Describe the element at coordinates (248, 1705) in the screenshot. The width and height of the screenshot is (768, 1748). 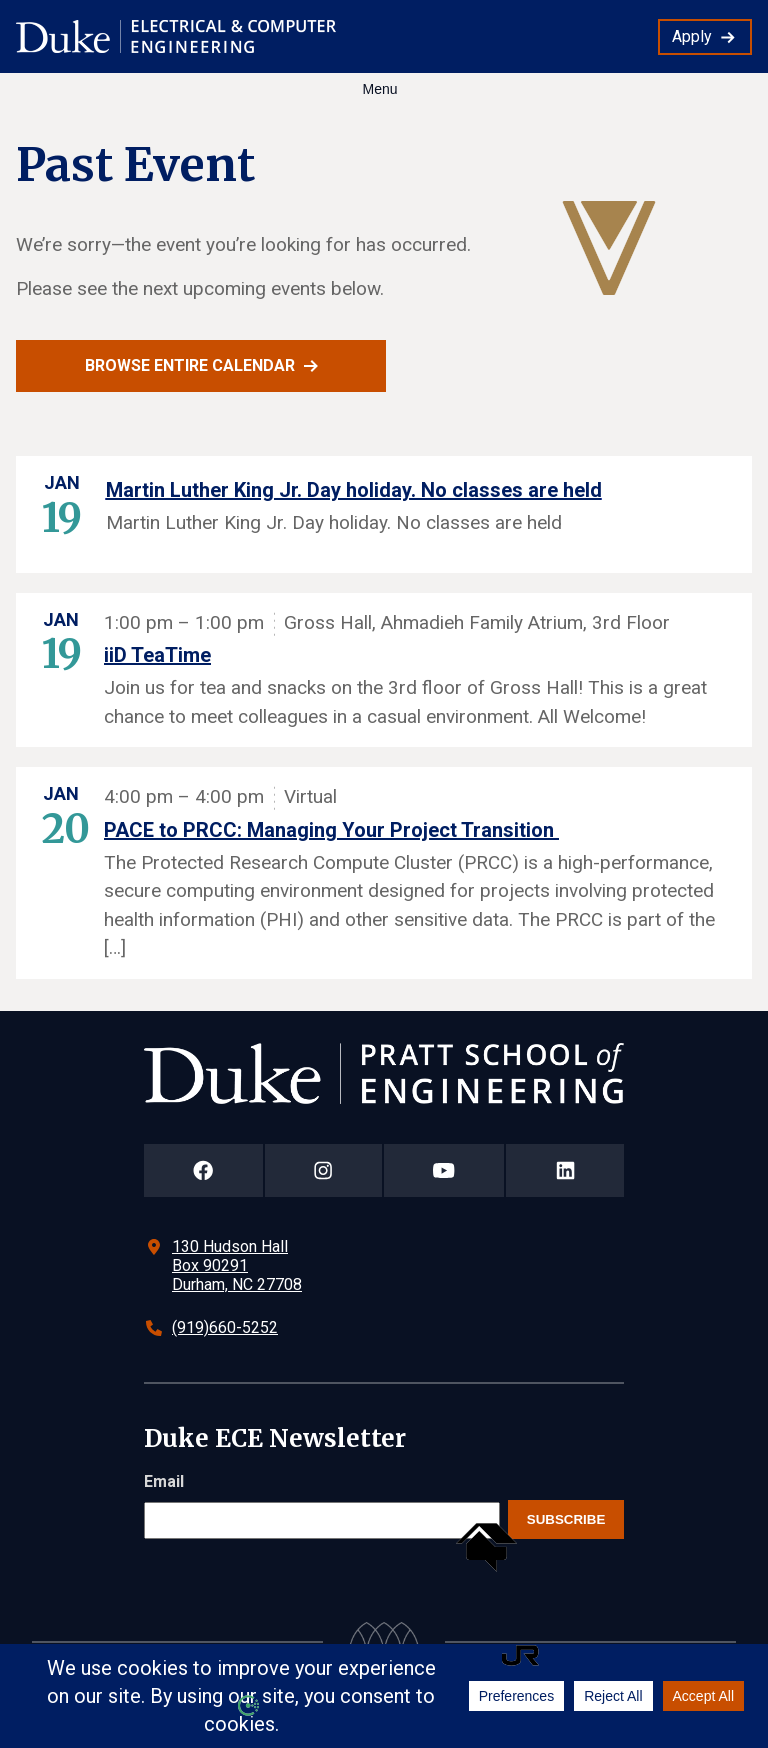
I see `HashiCorp Consul logo` at that location.